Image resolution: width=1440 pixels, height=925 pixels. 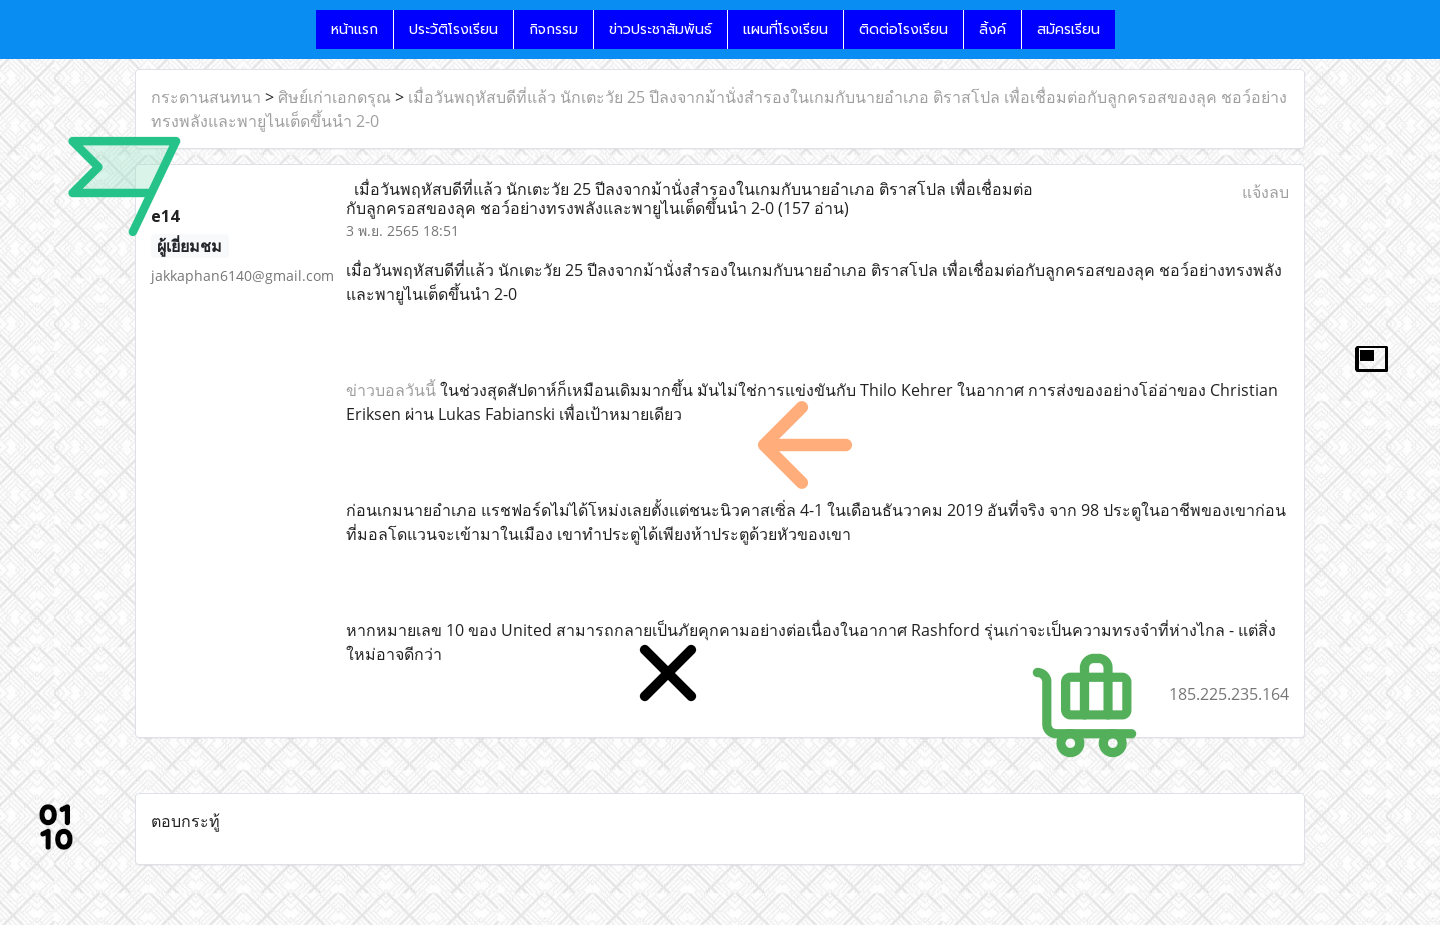 I want to click on view or edit binary data, so click(x=56, y=827).